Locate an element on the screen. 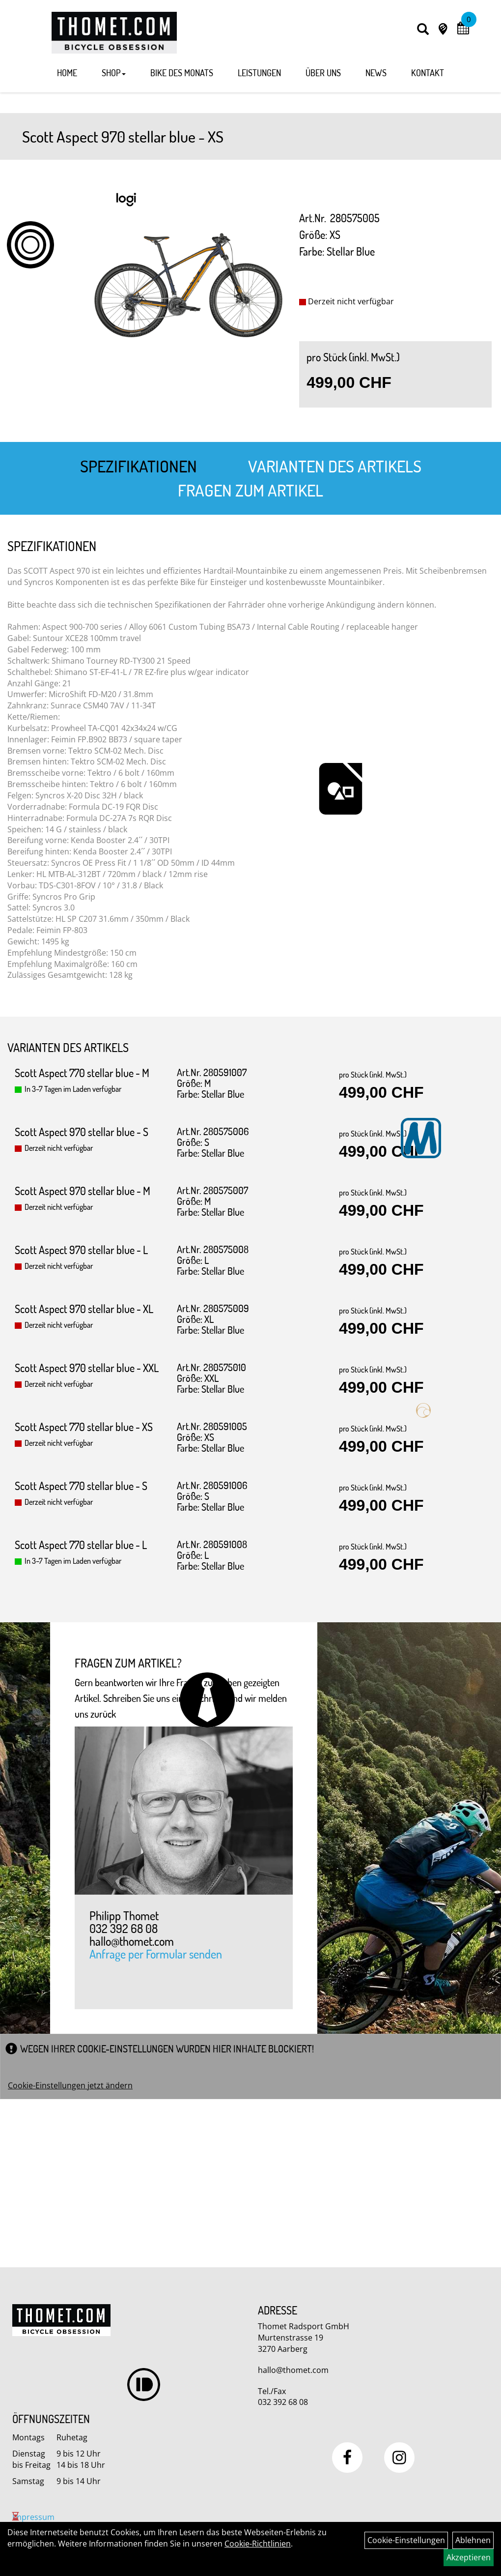  open pushbullet app is located at coordinates (143, 2384).